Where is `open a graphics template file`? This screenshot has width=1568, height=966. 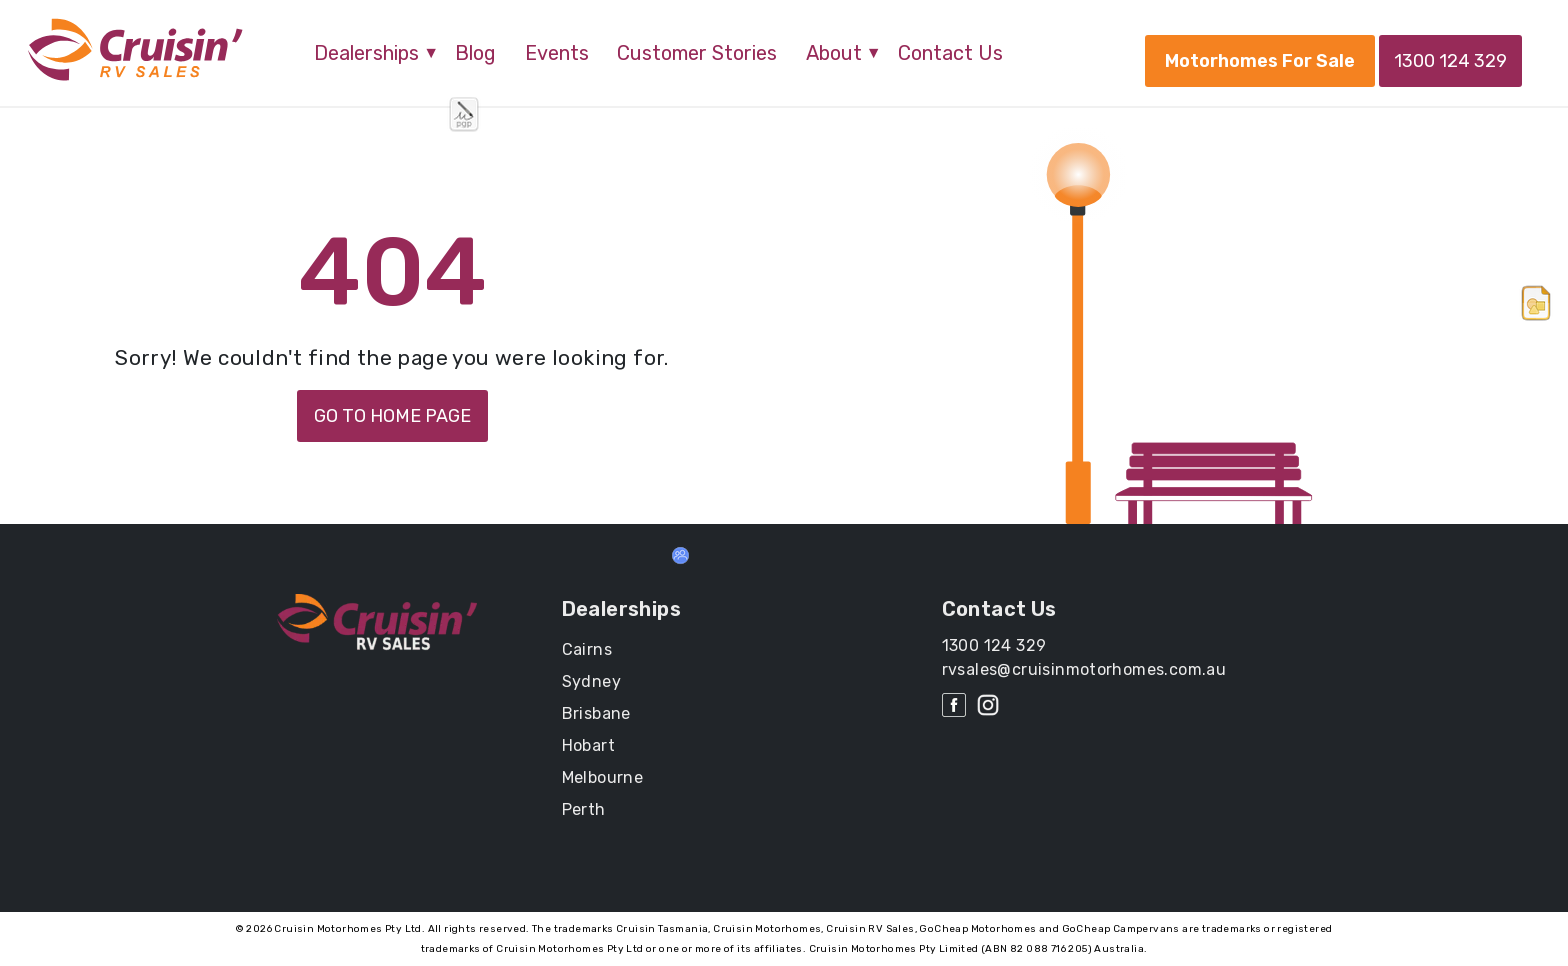 open a graphics template file is located at coordinates (1536, 303).